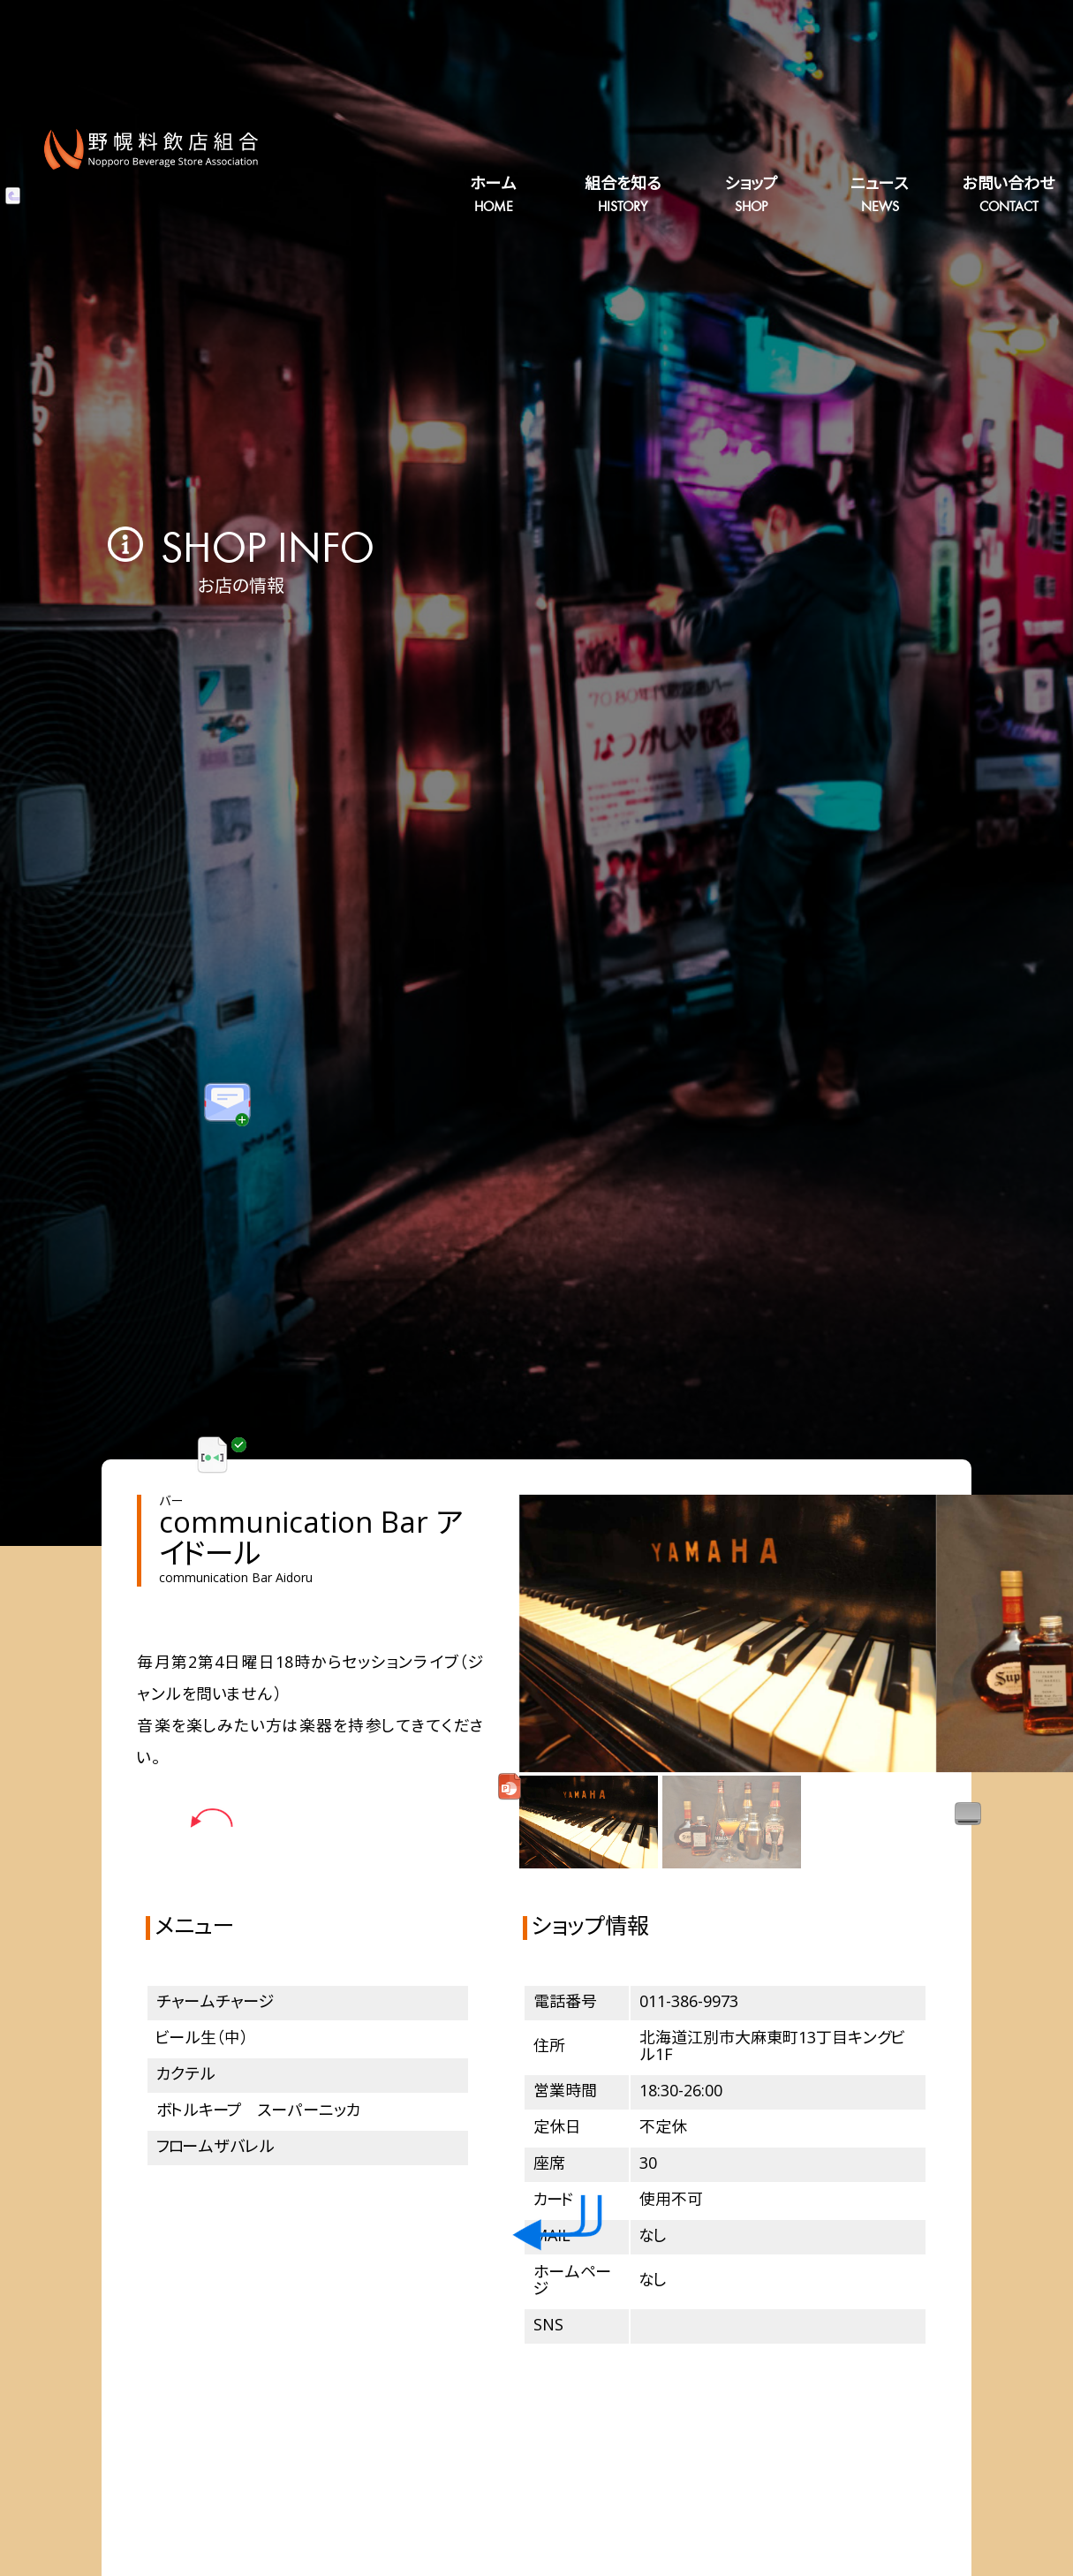 This screenshot has width=1073, height=2576. Describe the element at coordinates (238, 1444) in the screenshot. I see `indicates a selected or checked item` at that location.